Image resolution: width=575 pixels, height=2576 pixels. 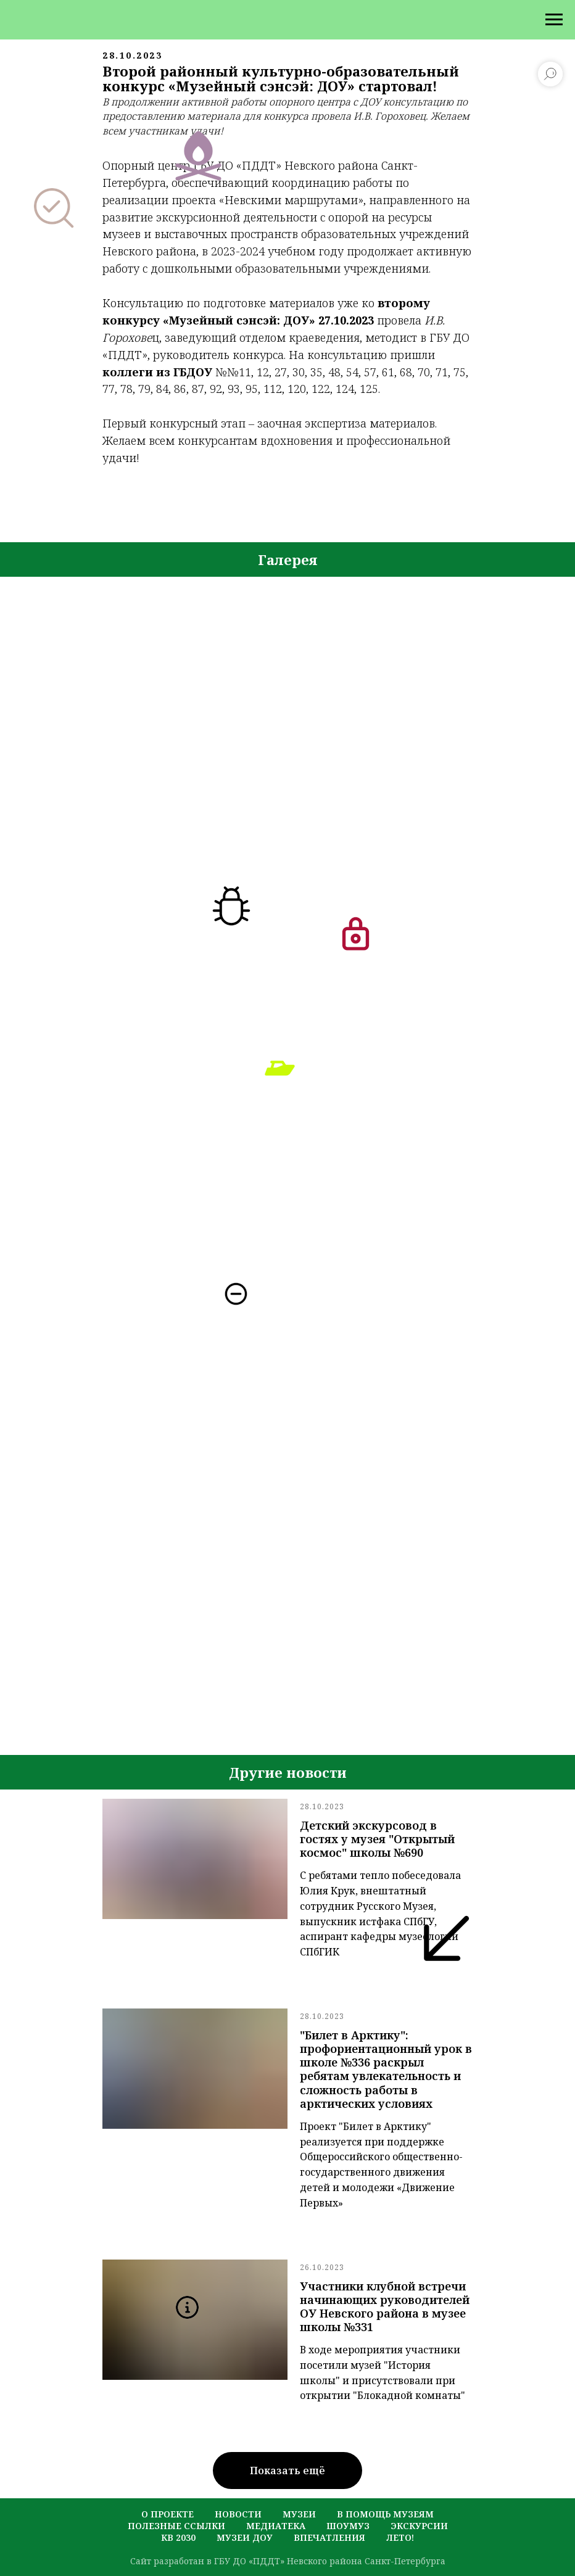 What do you see at coordinates (187, 2307) in the screenshot?
I see `view more information or details` at bounding box center [187, 2307].